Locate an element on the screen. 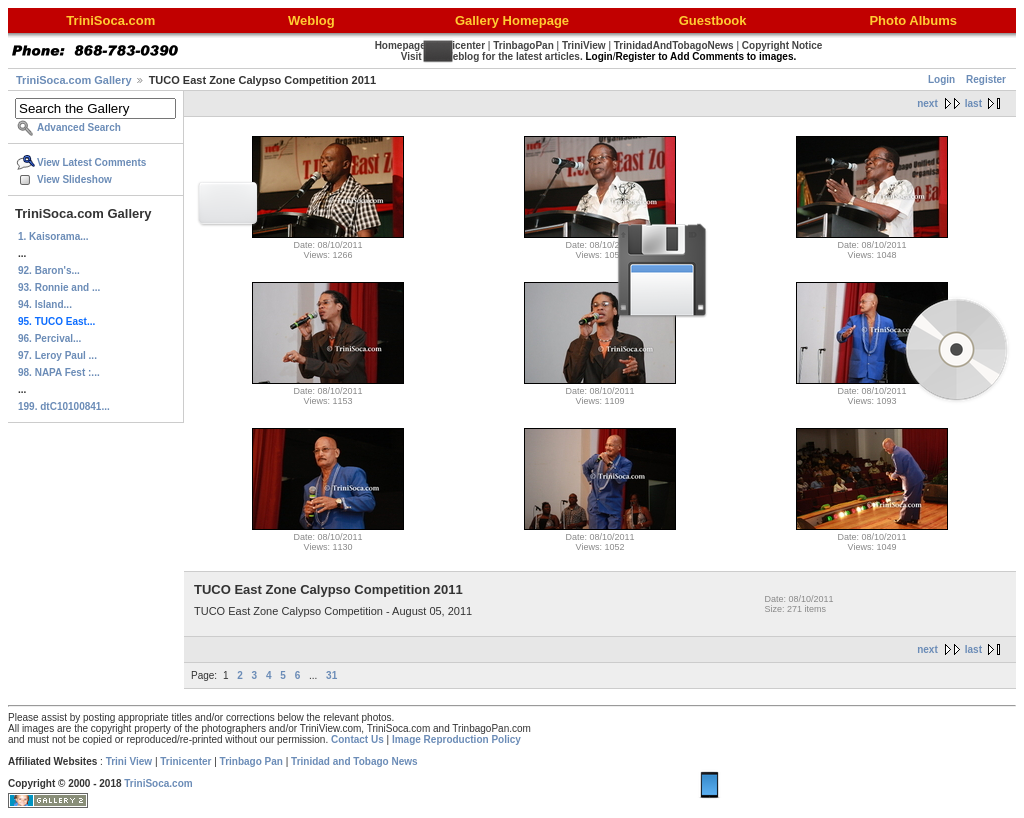 Image resolution: width=1024 pixels, height=818 pixels. indicates magic trackpad is connected via bluetooth is located at coordinates (438, 51).